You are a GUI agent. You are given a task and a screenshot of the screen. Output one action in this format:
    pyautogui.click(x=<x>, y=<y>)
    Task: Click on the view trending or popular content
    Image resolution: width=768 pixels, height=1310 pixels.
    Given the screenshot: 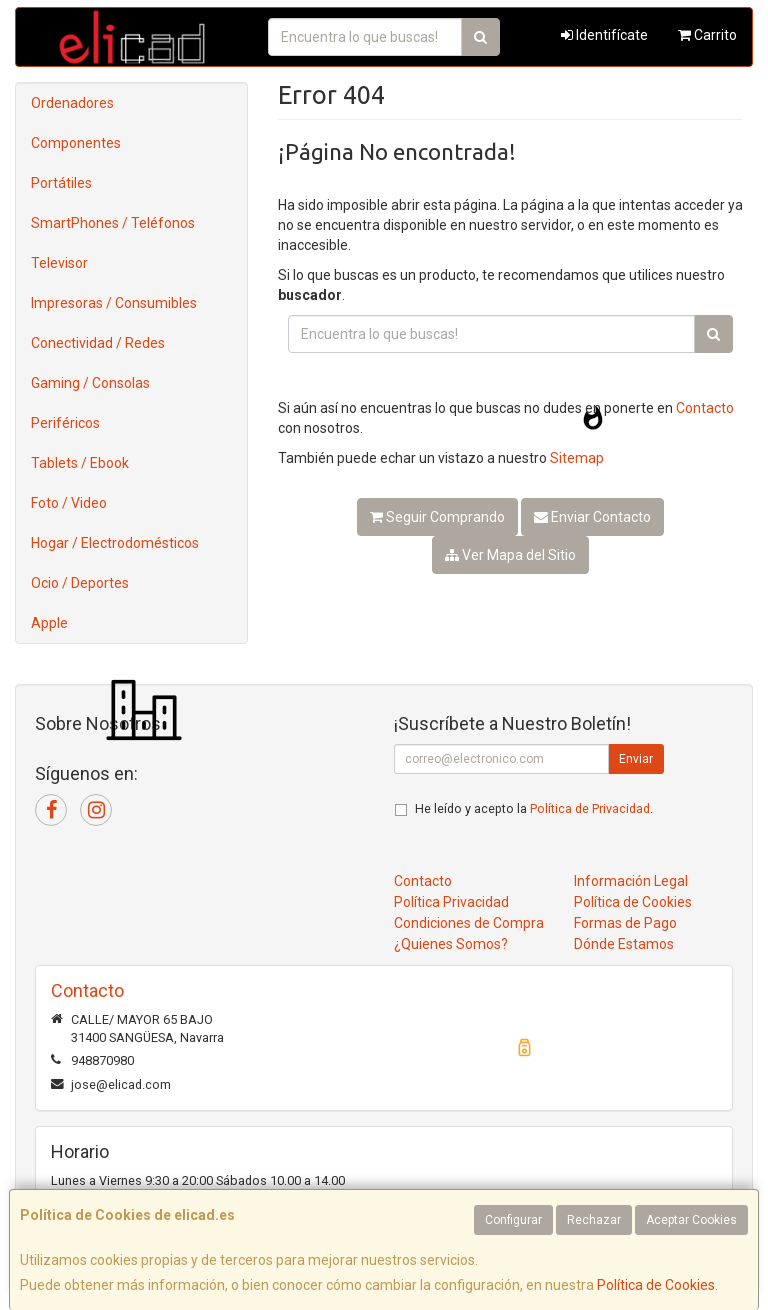 What is the action you would take?
    pyautogui.click(x=593, y=418)
    